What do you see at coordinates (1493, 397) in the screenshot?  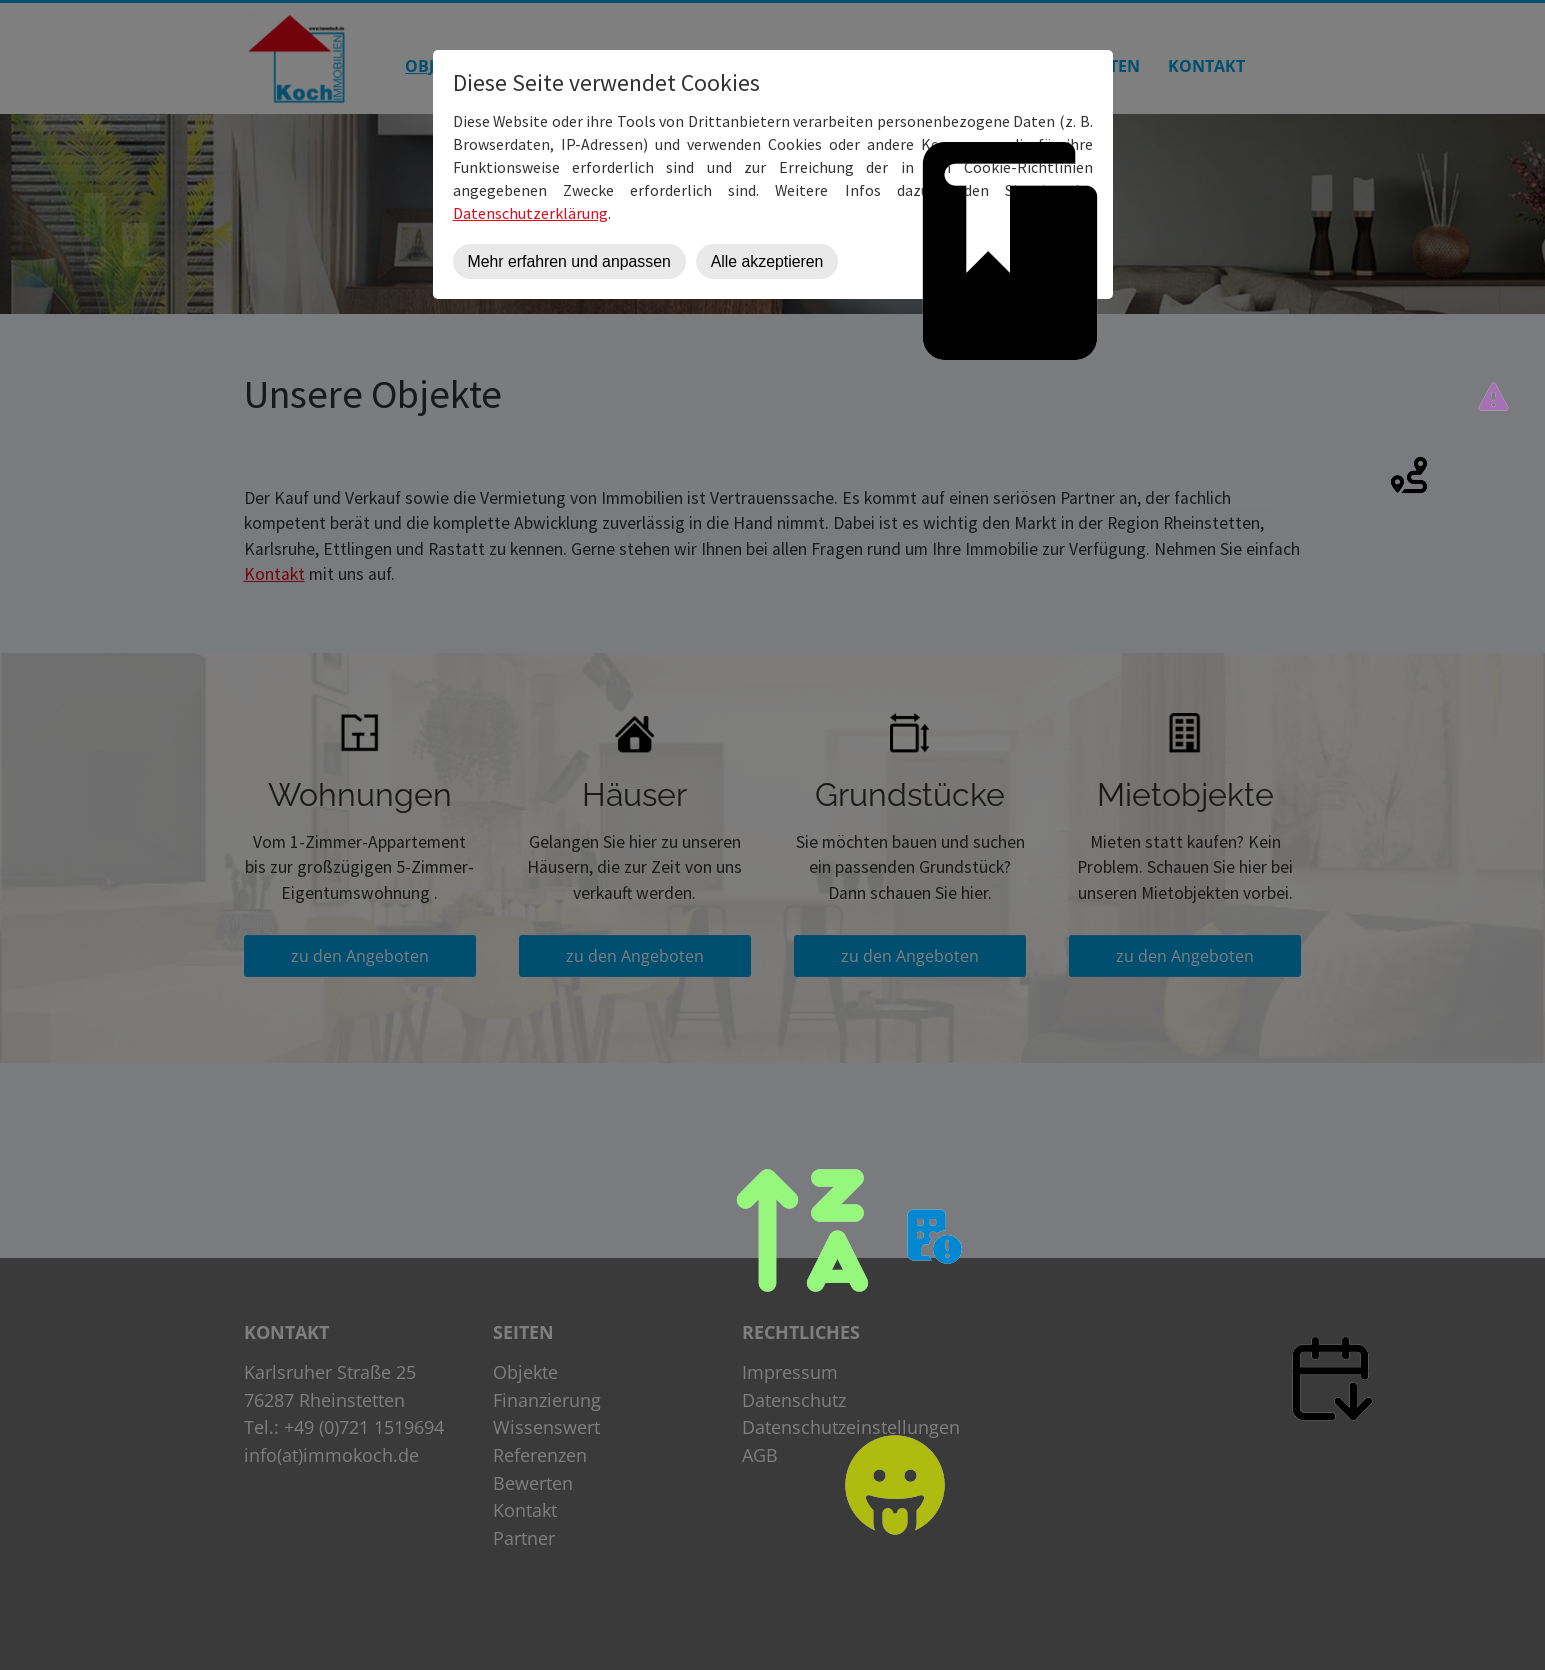 I see `indicates a warning or caution state` at bounding box center [1493, 397].